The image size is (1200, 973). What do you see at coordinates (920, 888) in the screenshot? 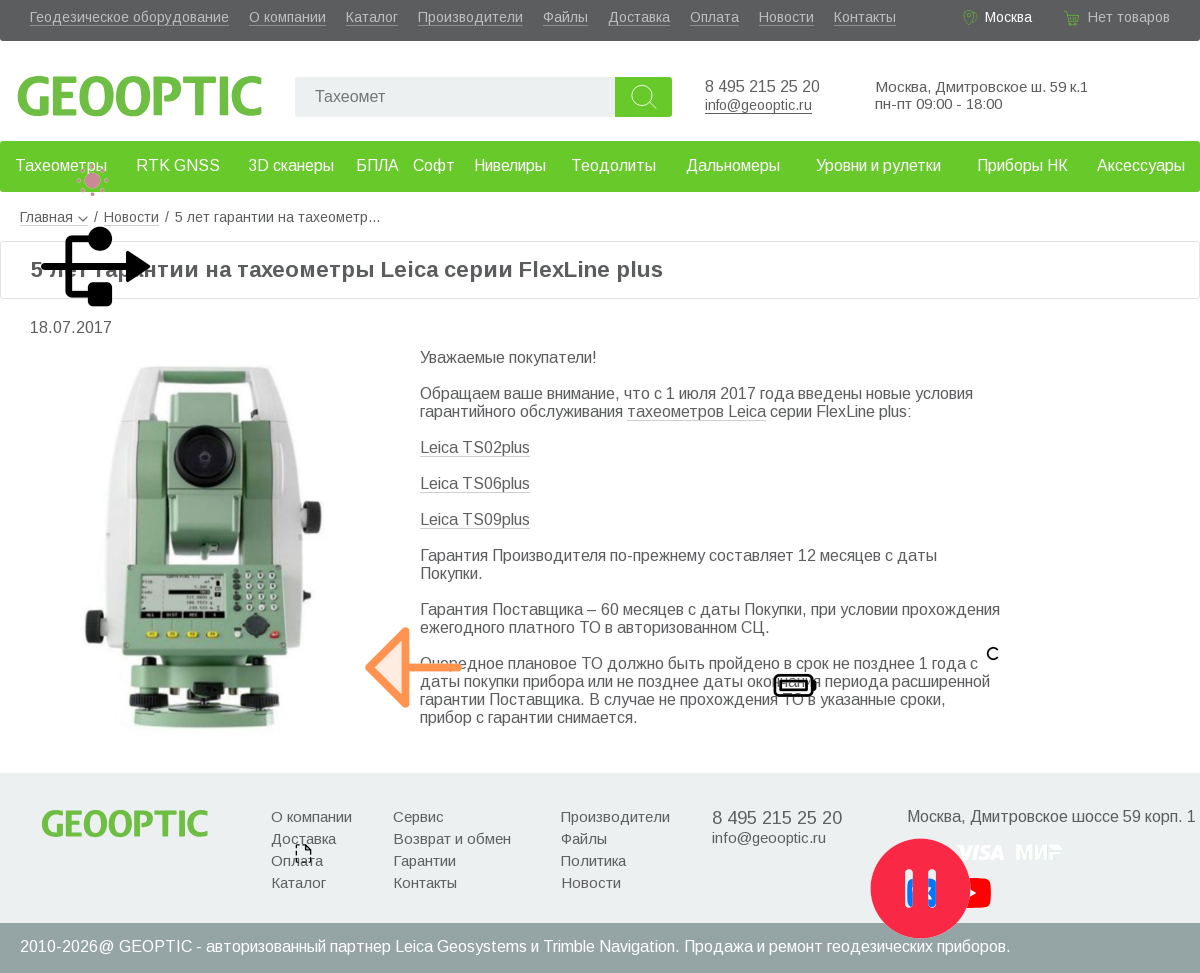
I see `pause media playback` at bounding box center [920, 888].